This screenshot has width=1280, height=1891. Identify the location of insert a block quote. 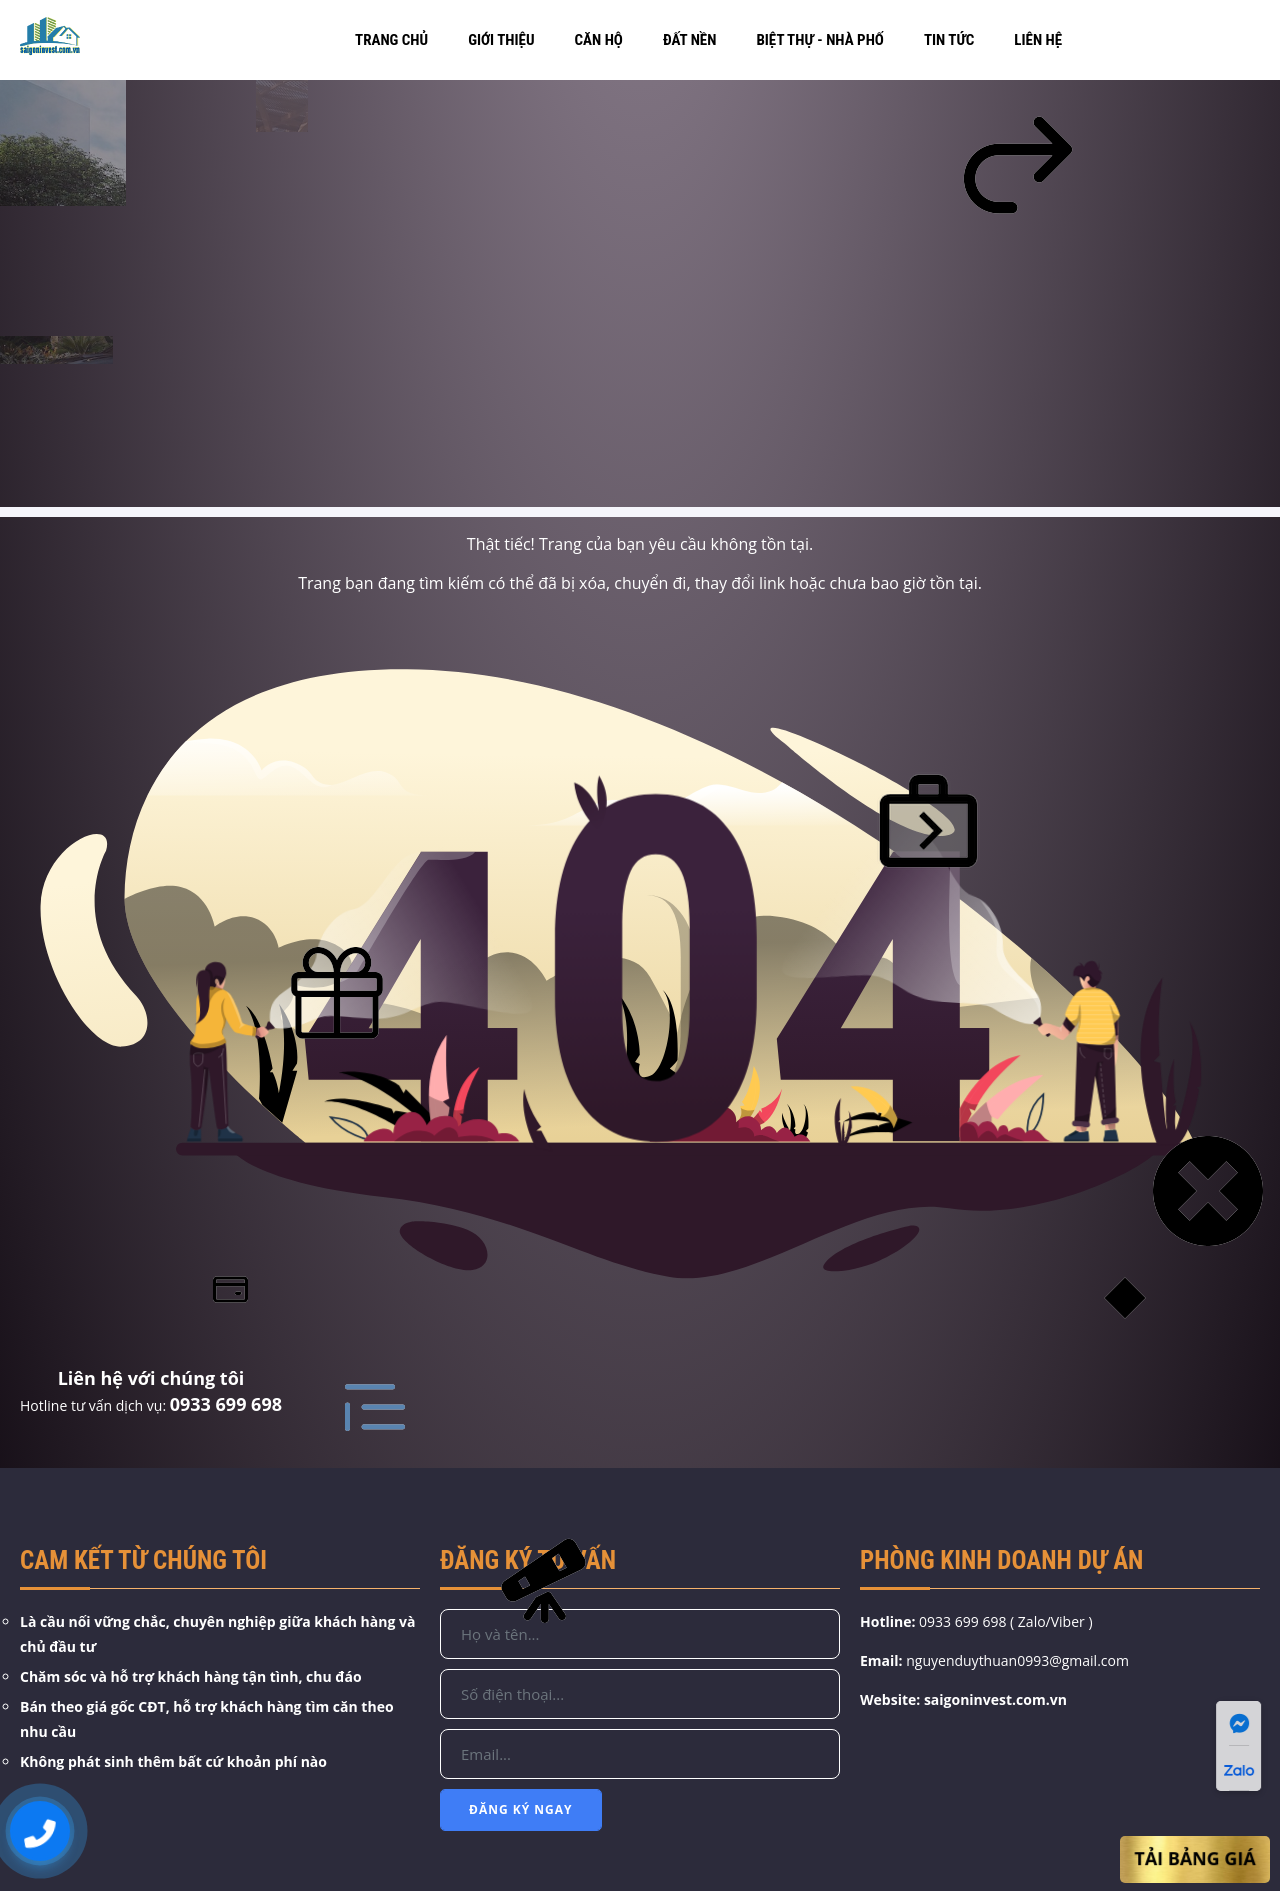
(375, 1406).